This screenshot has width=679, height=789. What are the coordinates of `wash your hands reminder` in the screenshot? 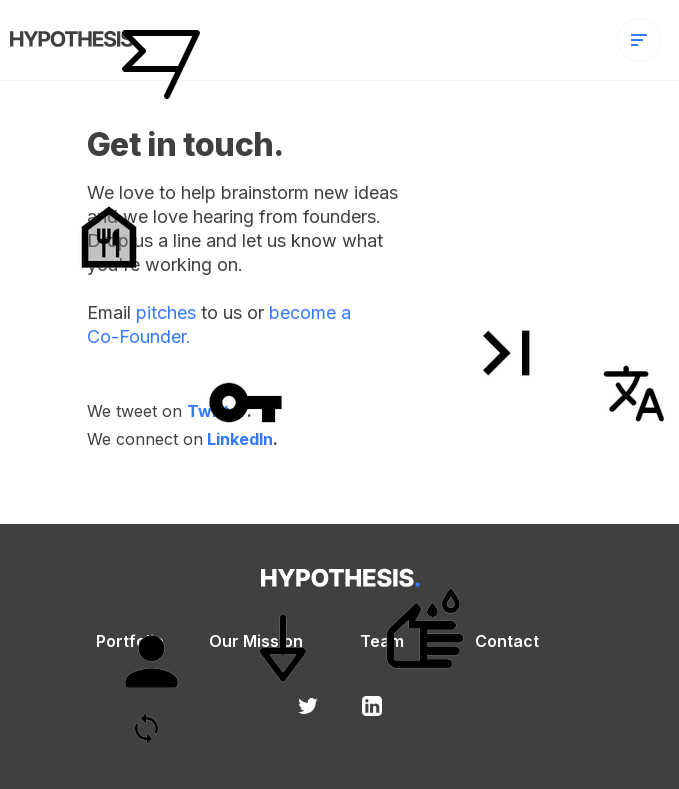 It's located at (427, 628).